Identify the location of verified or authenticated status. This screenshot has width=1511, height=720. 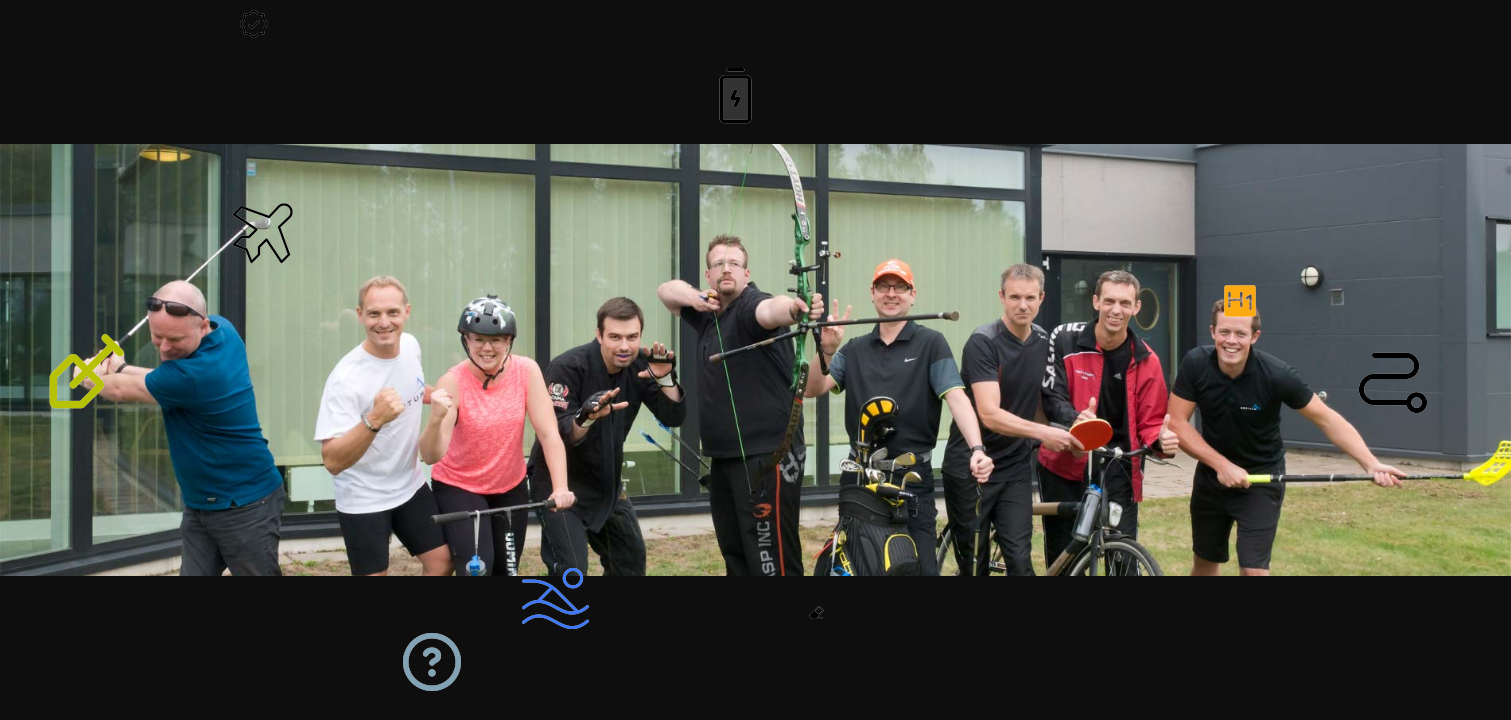
(254, 24).